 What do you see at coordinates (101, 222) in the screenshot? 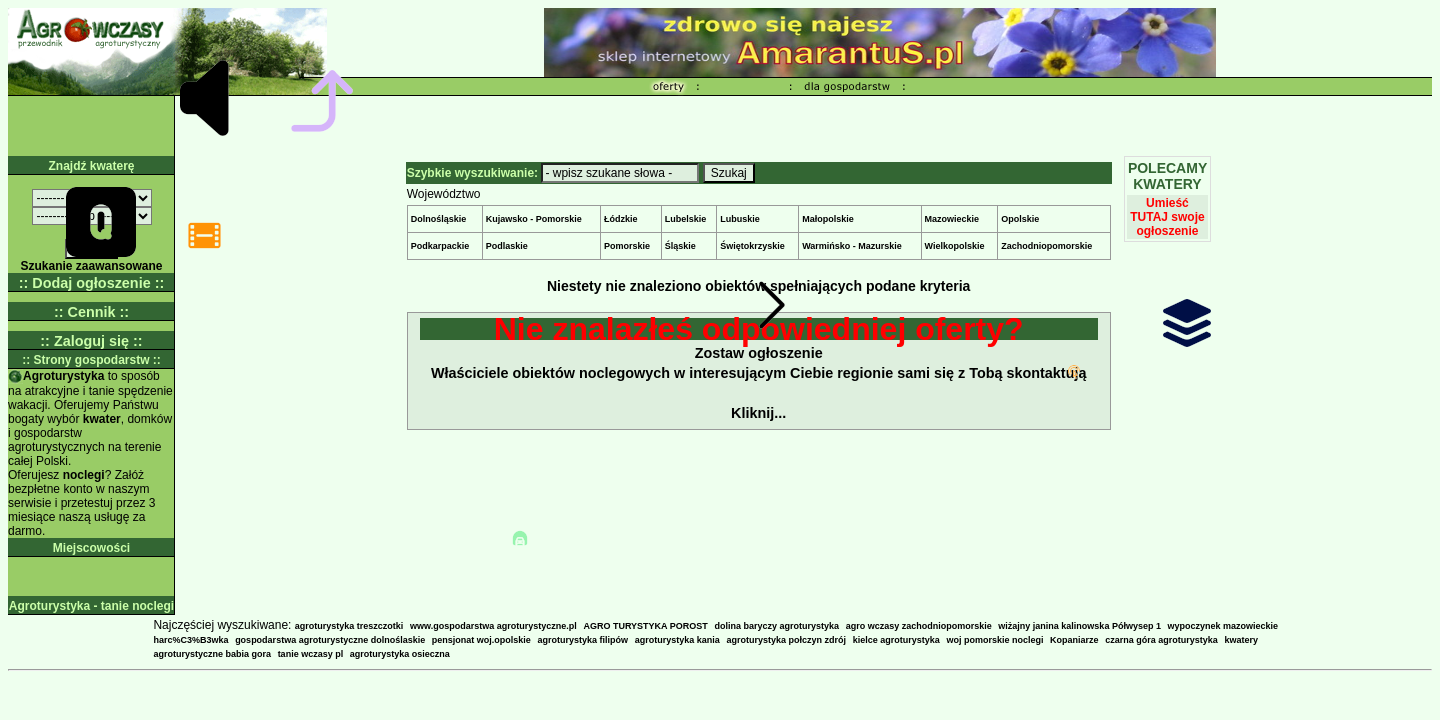
I see `represents the letter Q in a keyboard or text input` at bounding box center [101, 222].